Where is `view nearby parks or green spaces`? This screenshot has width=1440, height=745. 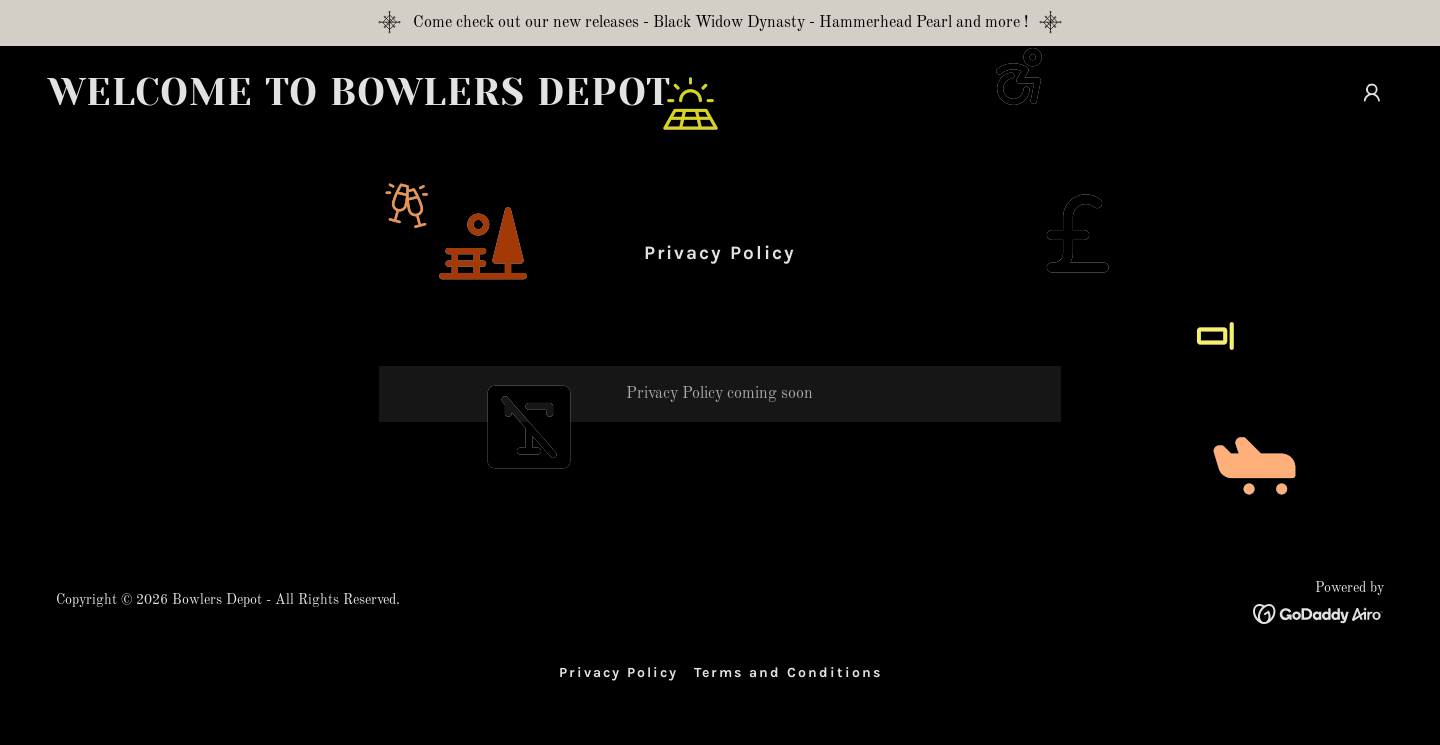 view nearby parks or green spaces is located at coordinates (483, 248).